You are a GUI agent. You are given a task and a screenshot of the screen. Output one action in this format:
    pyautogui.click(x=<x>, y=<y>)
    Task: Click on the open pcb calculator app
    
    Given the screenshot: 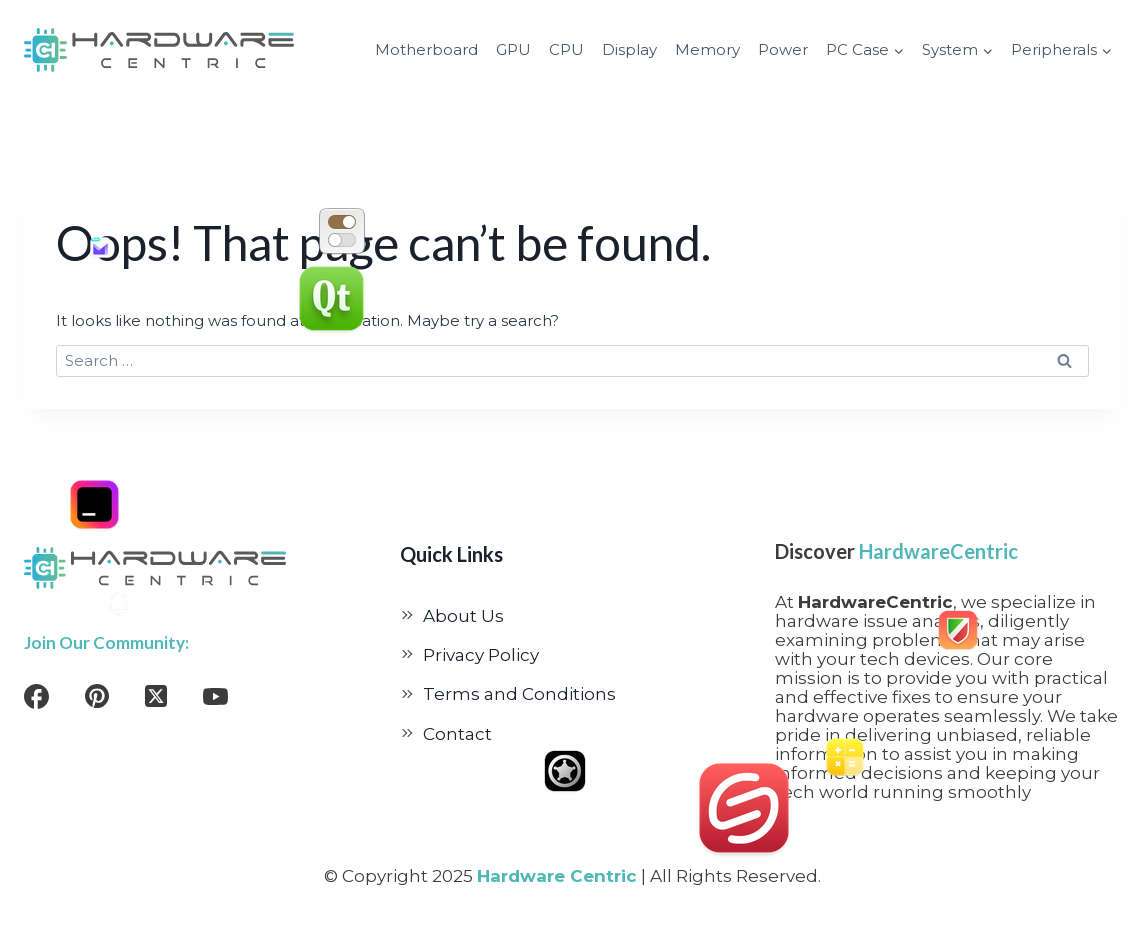 What is the action you would take?
    pyautogui.click(x=845, y=757)
    